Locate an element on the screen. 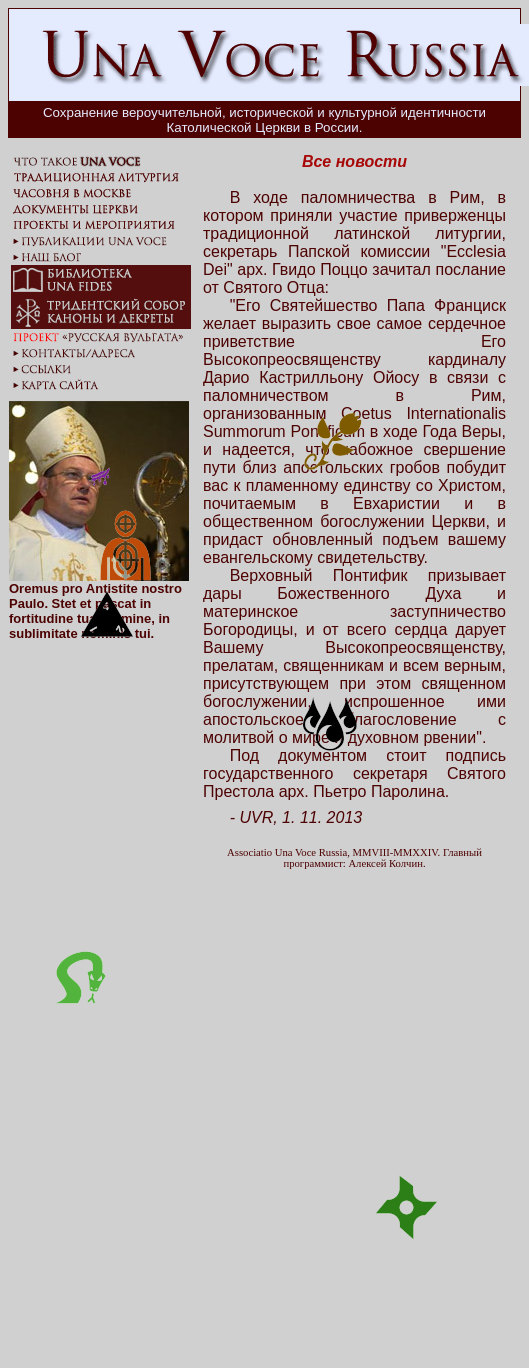  practice target for shooting range simulation is located at coordinates (125, 545).